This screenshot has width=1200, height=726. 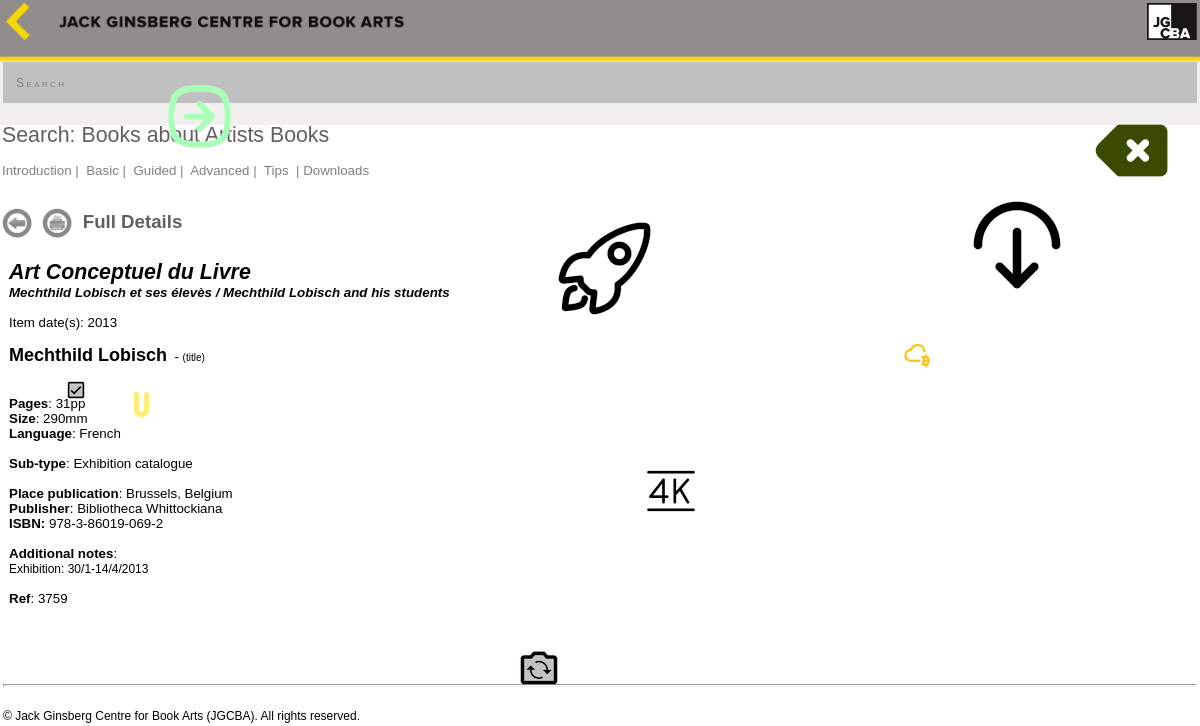 What do you see at coordinates (604, 268) in the screenshot?
I see `launch or deploy an application` at bounding box center [604, 268].